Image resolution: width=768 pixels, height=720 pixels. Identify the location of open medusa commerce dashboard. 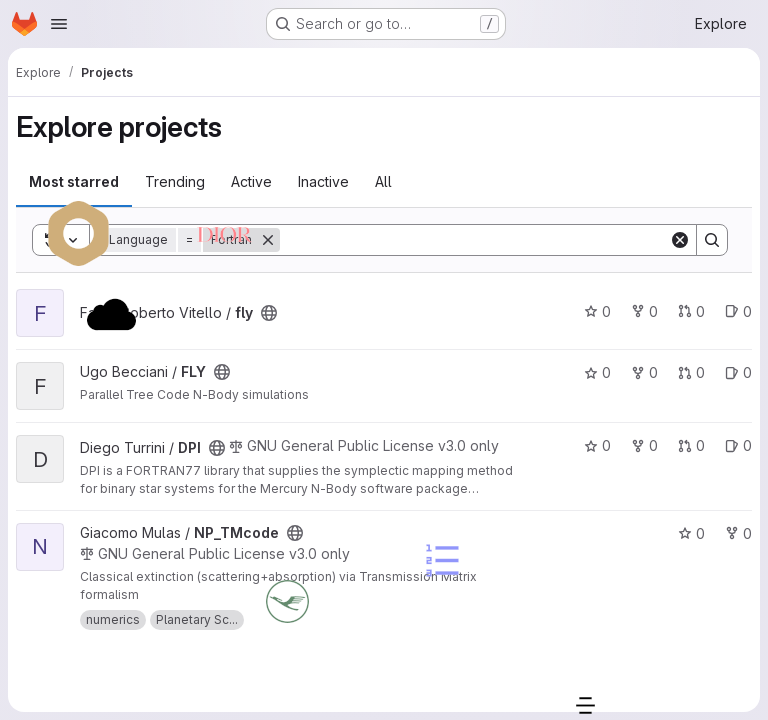
(78, 233).